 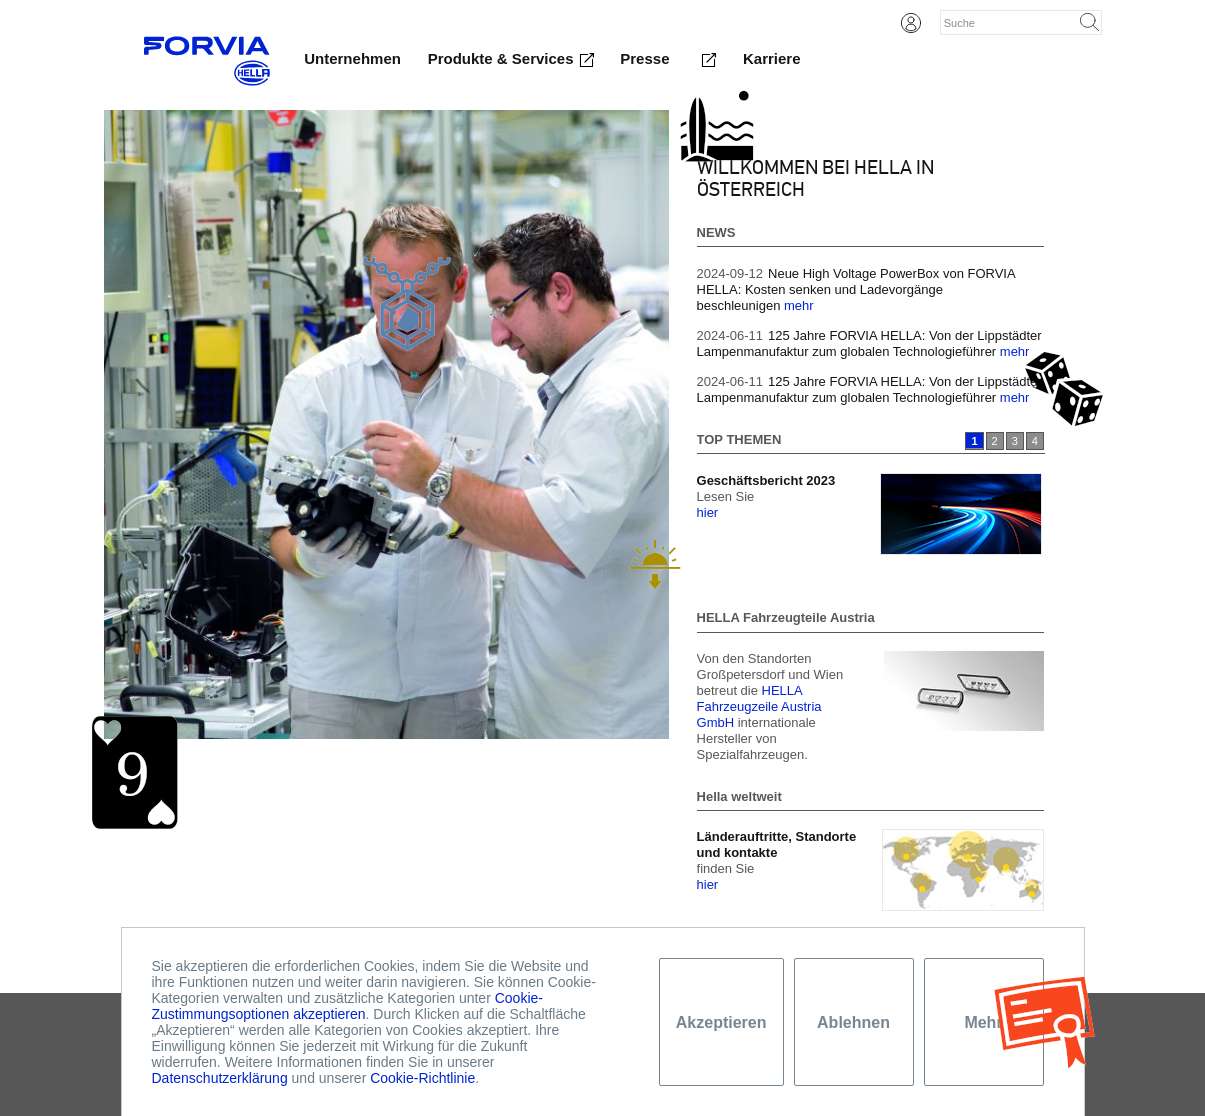 I want to click on roll the dice or randomize selection, so click(x=1064, y=389).